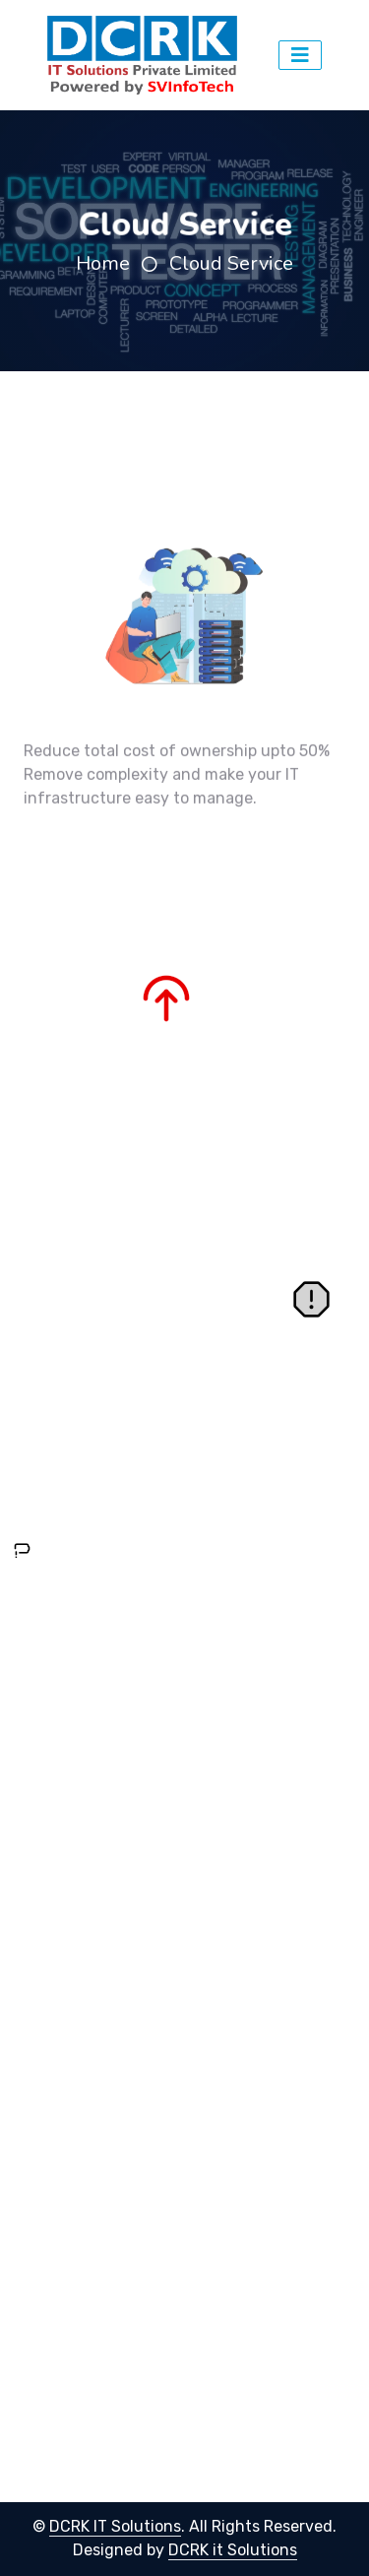 Image resolution: width=369 pixels, height=2576 pixels. I want to click on upload to cloud storage, so click(166, 998).